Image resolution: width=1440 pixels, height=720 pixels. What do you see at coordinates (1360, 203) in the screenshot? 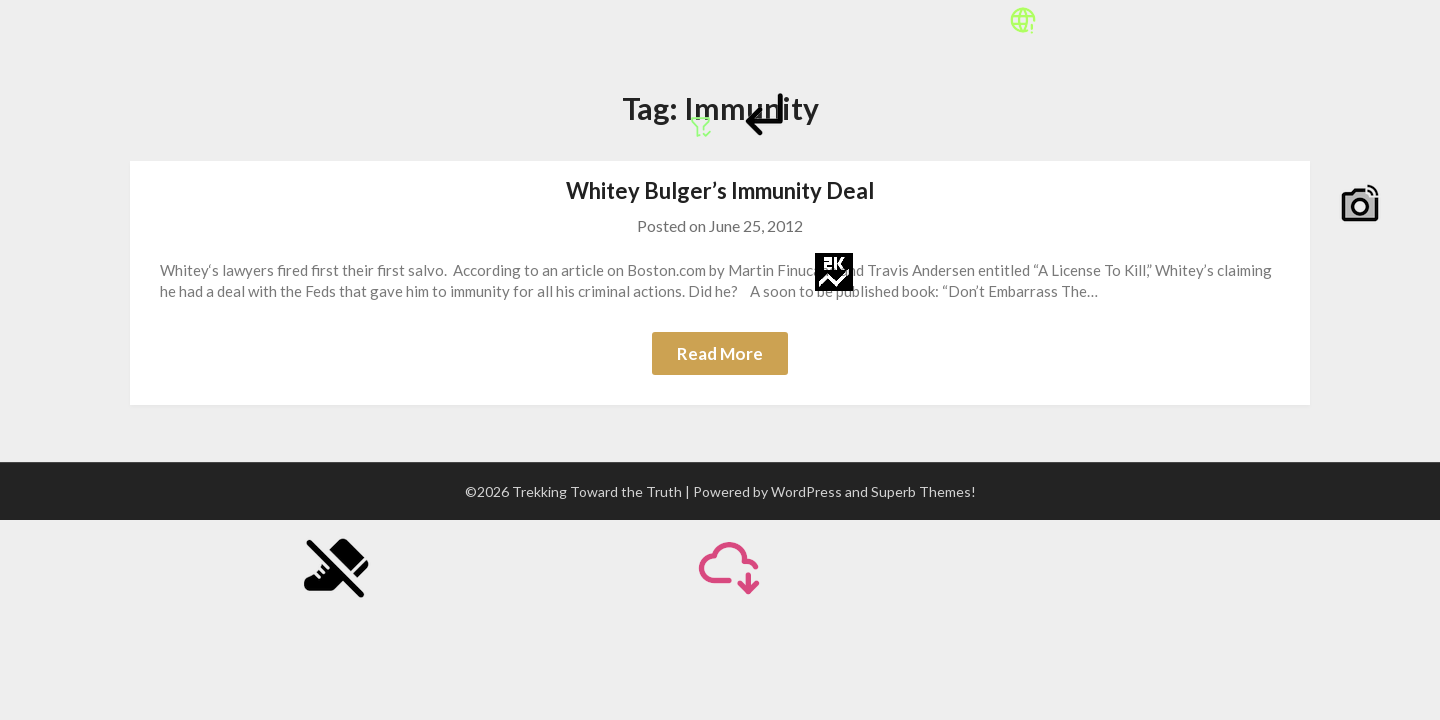
I see `connect to a wireless or linked camera device` at bounding box center [1360, 203].